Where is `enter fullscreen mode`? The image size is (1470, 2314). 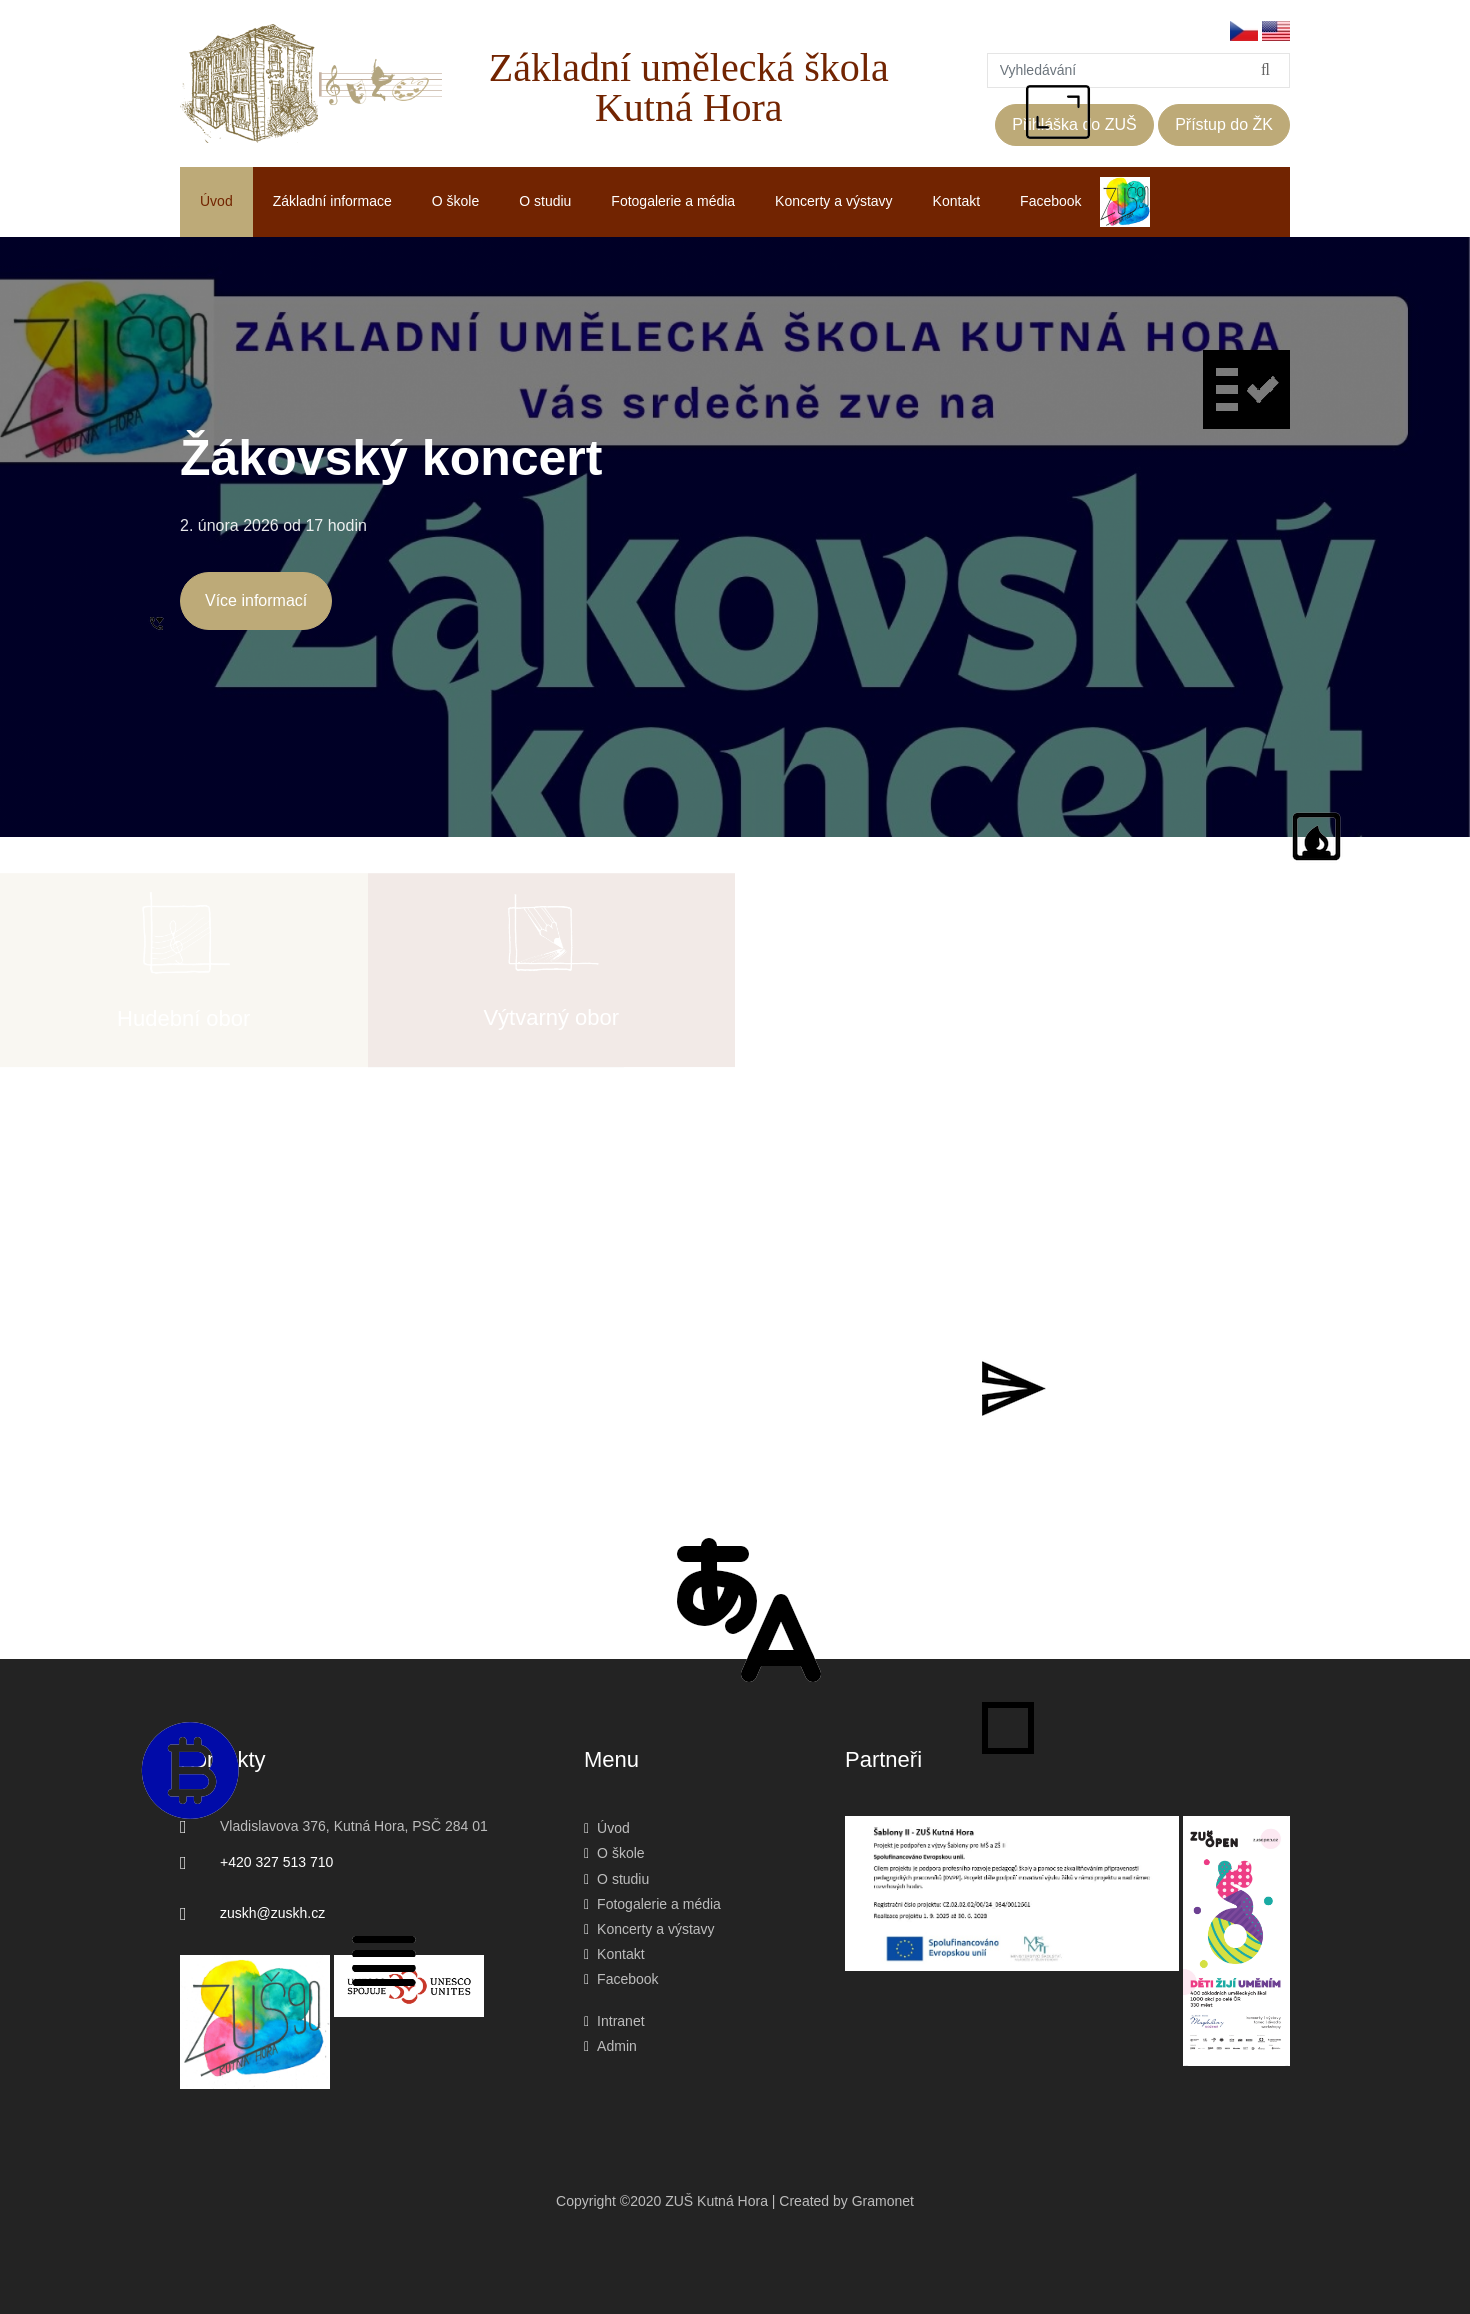
enter fullscreen mode is located at coordinates (1058, 112).